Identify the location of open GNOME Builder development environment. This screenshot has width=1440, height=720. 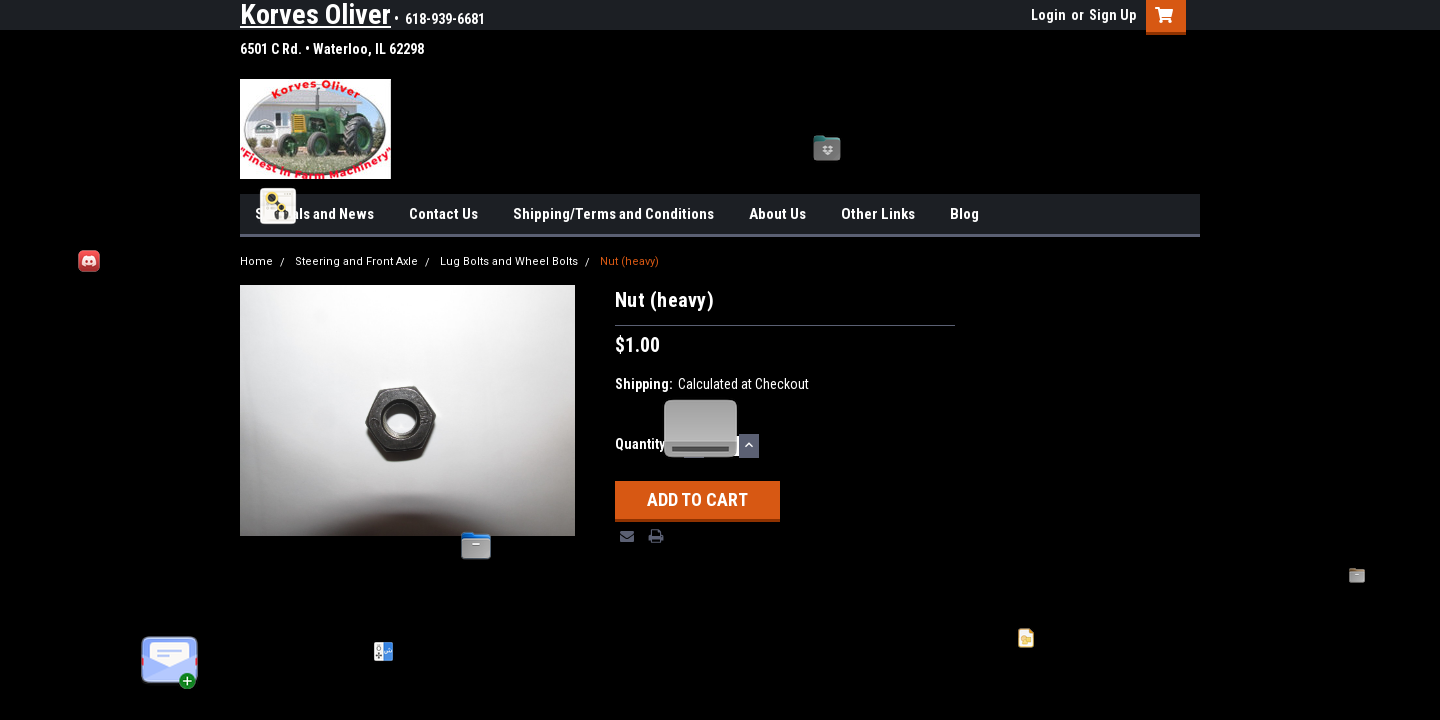
(278, 206).